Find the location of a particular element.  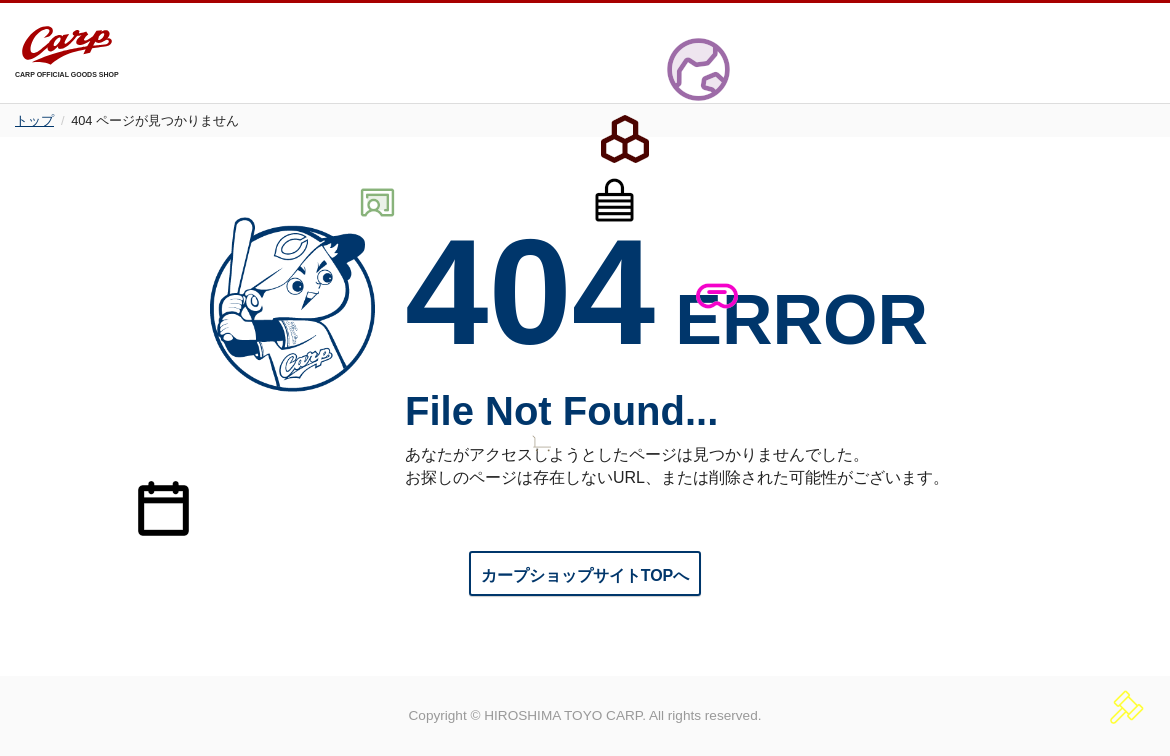

indicates a secure or encrypted connection is located at coordinates (614, 202).